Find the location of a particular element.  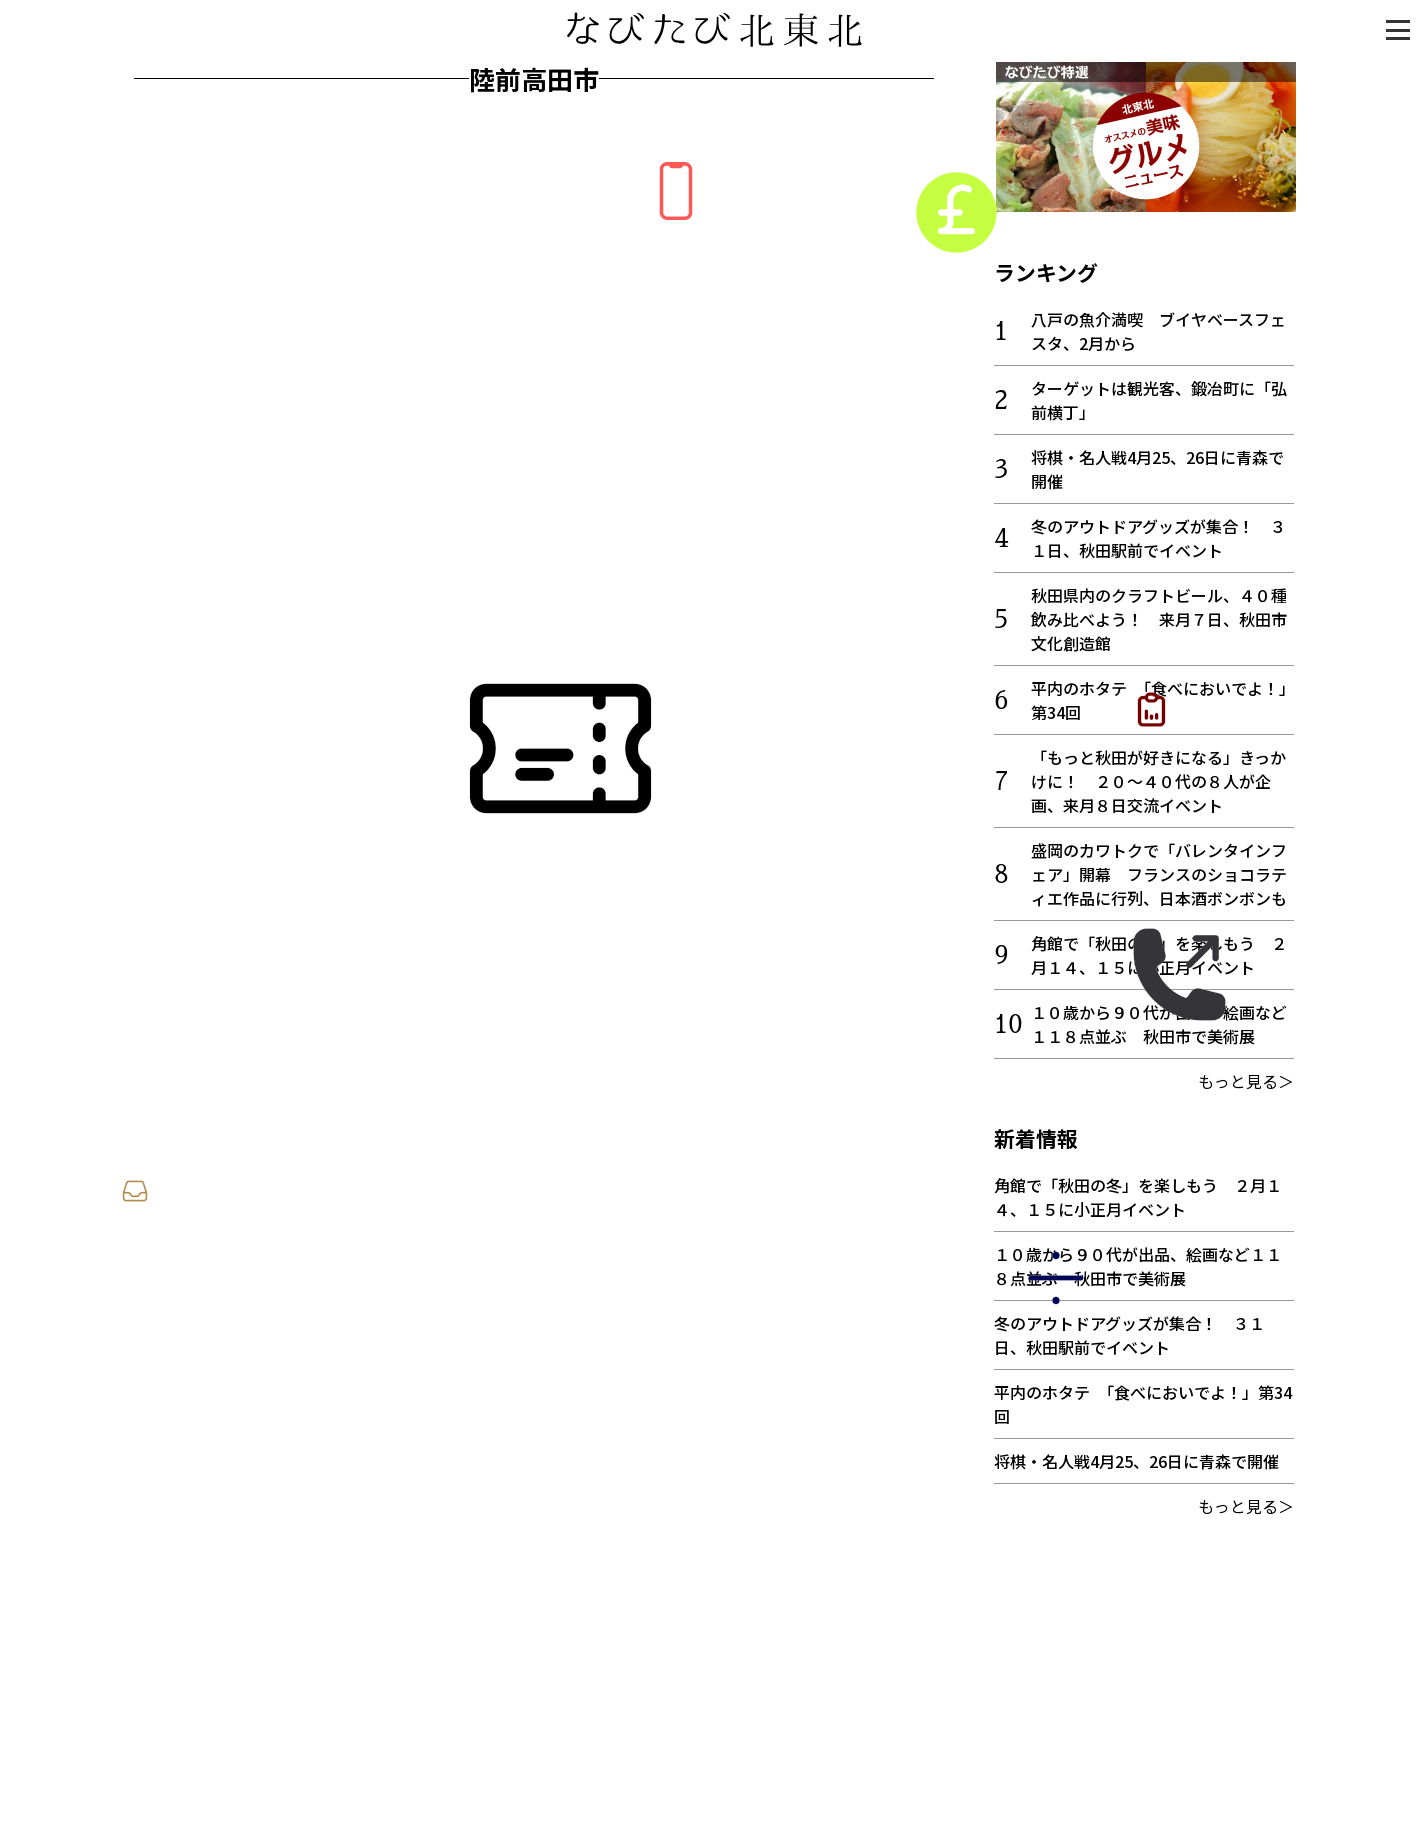

view clipboard with data or statistics is located at coordinates (1151, 709).